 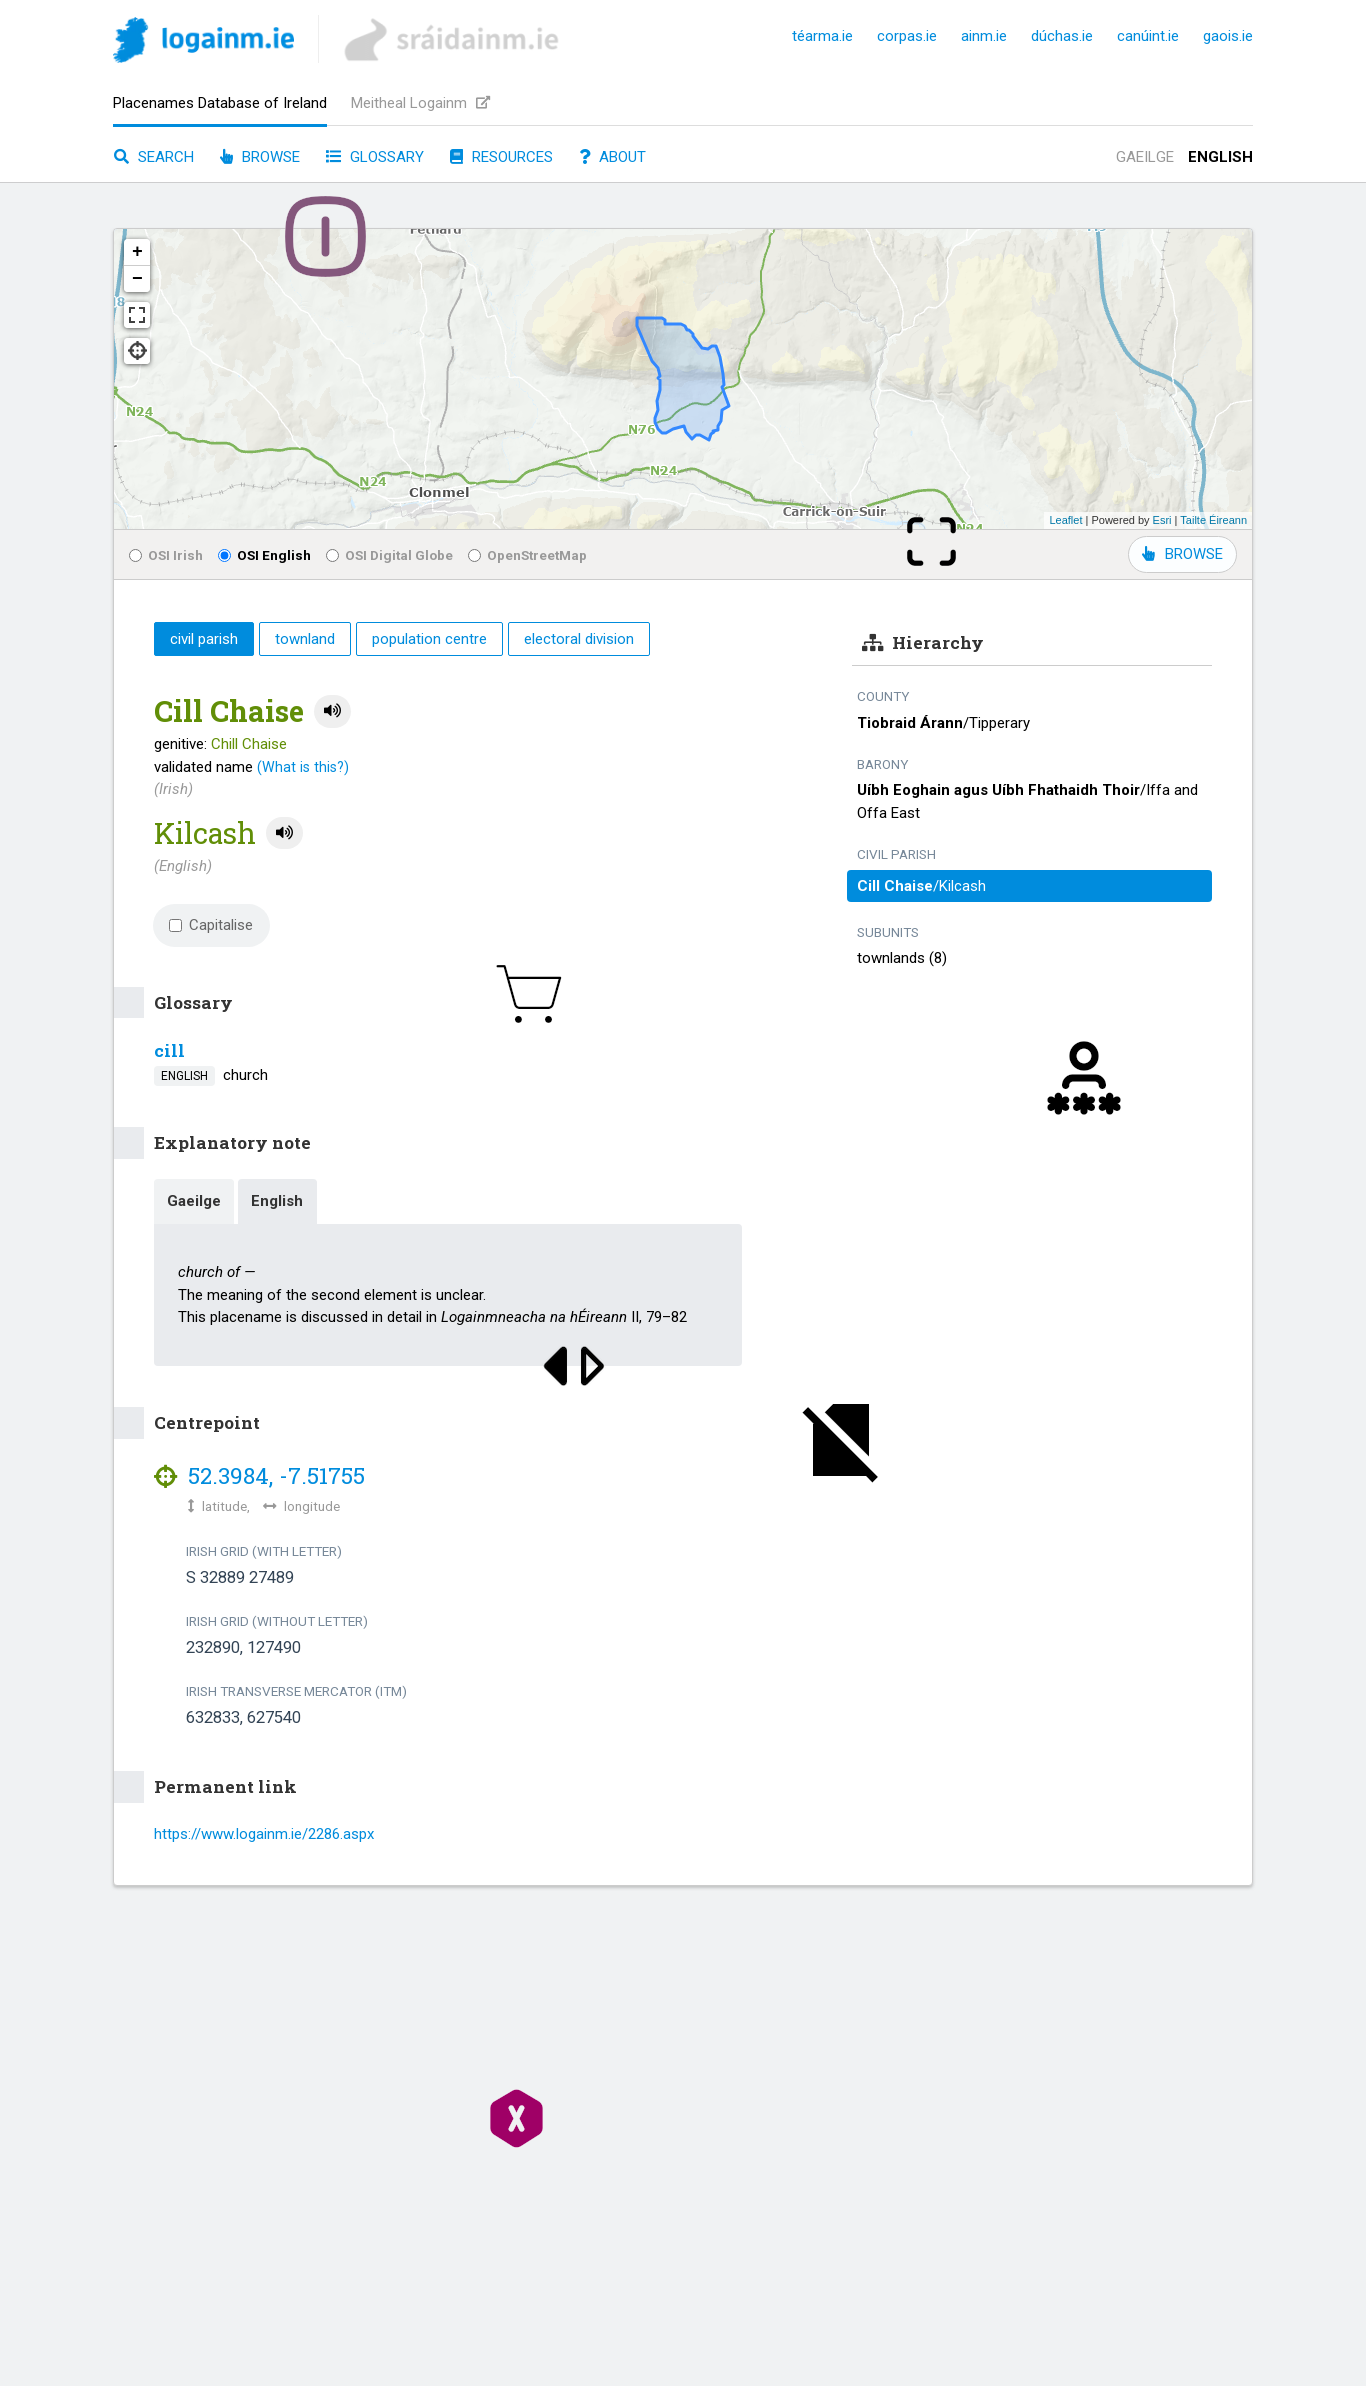 What do you see at coordinates (516, 2118) in the screenshot?
I see `close or cancel action` at bounding box center [516, 2118].